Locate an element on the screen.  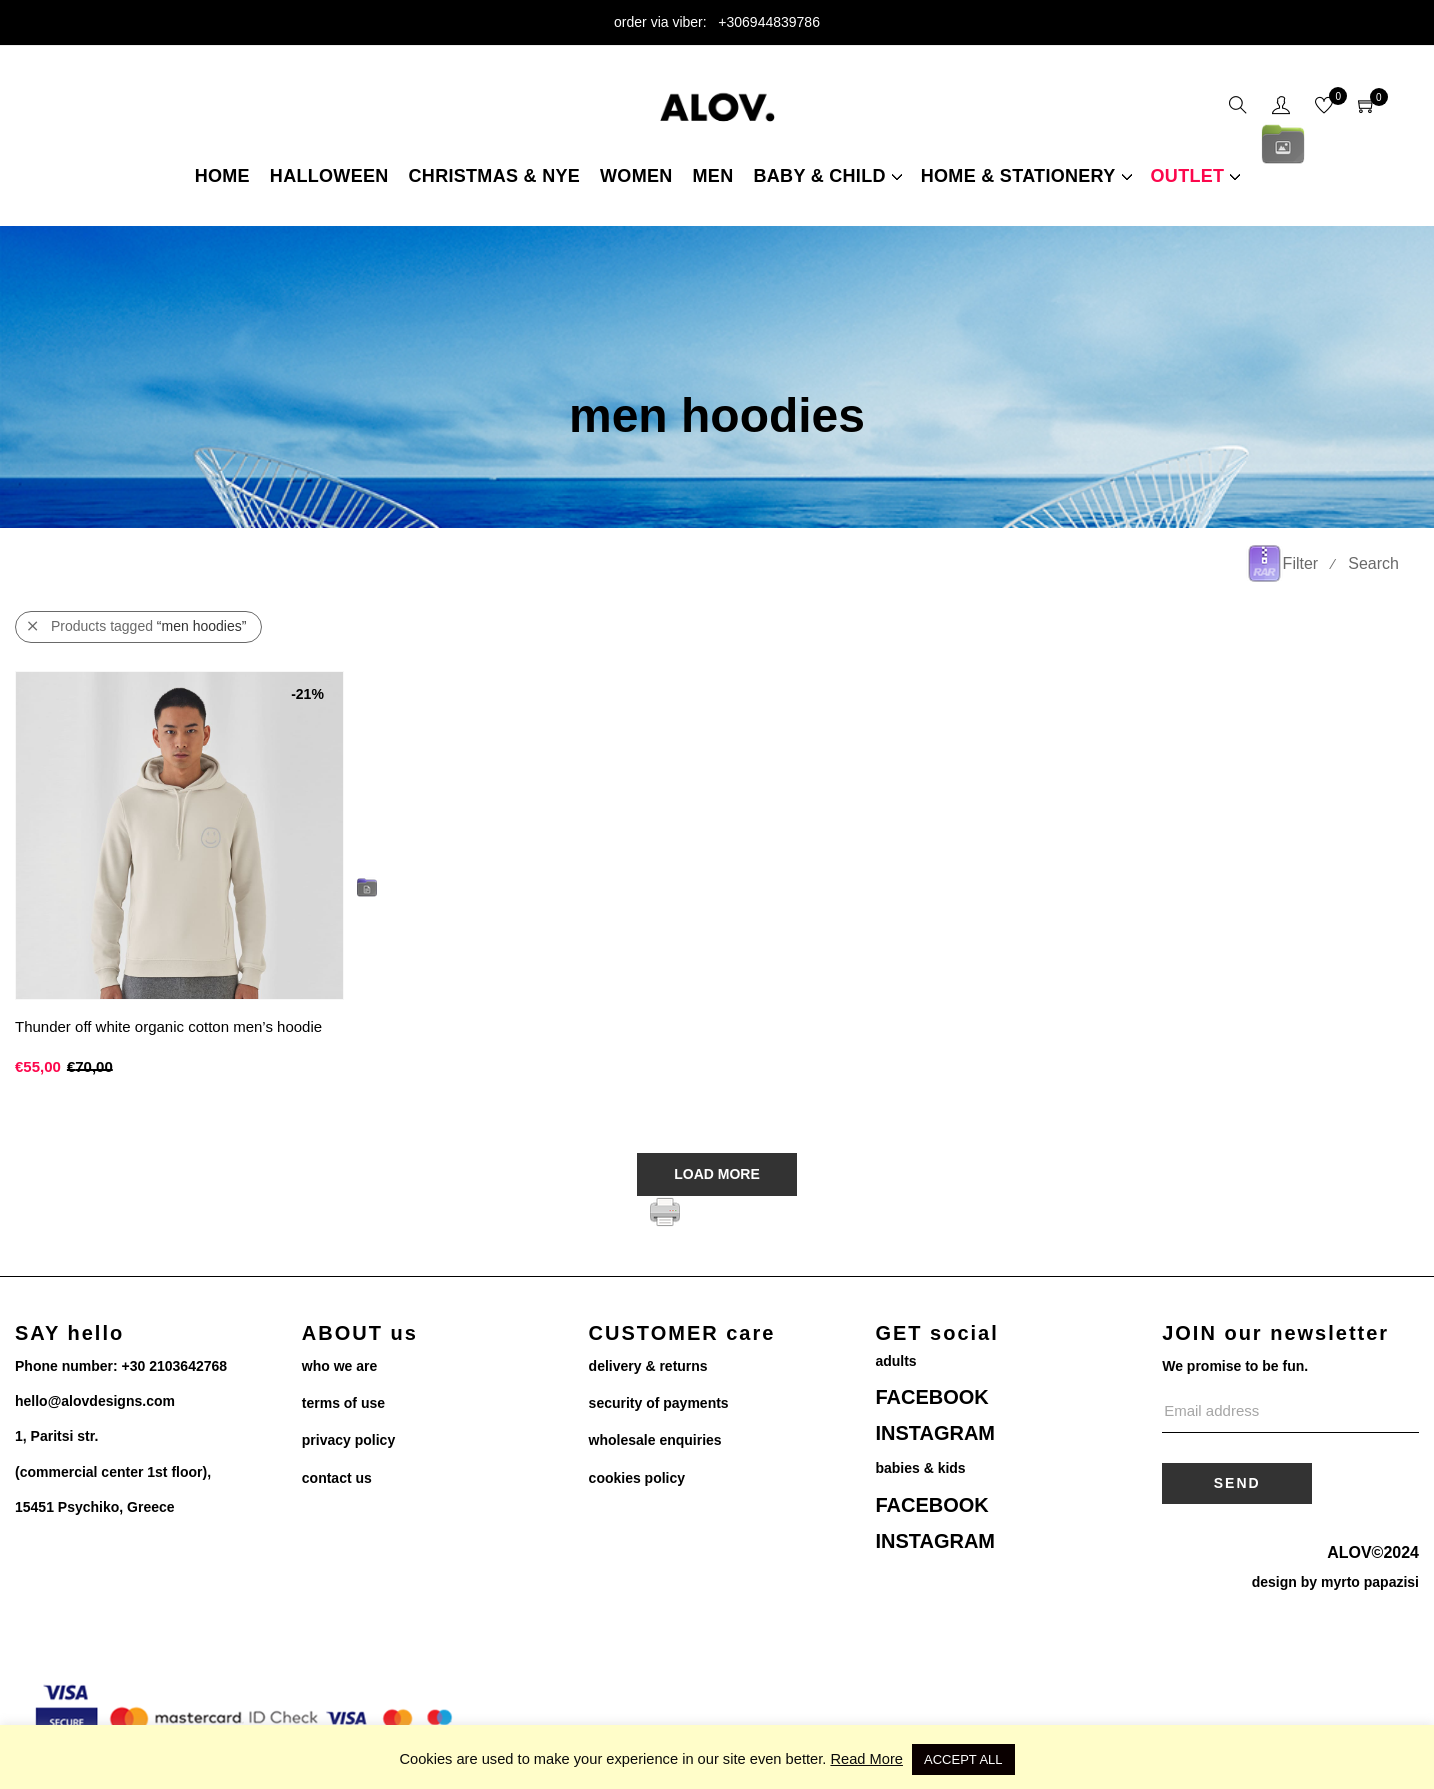
open your documents folder is located at coordinates (367, 887).